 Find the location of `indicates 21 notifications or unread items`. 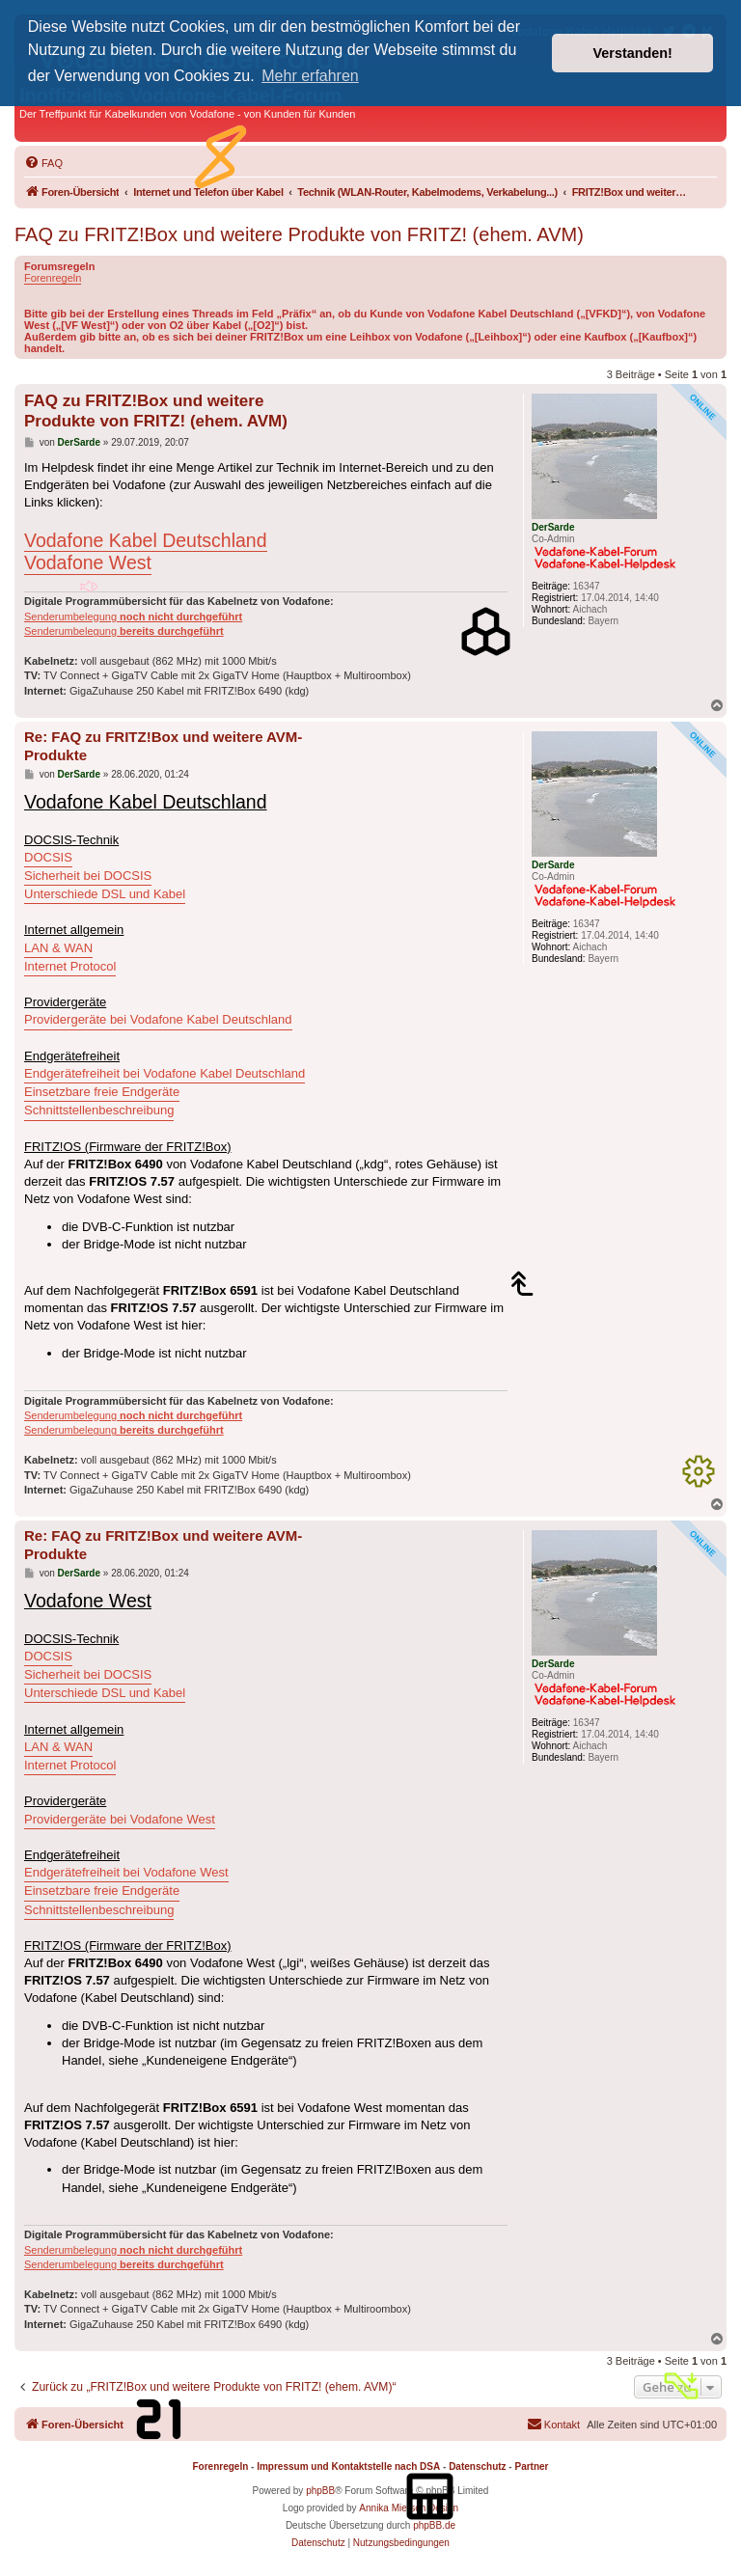

indicates 21 notifications or unread items is located at coordinates (160, 2419).